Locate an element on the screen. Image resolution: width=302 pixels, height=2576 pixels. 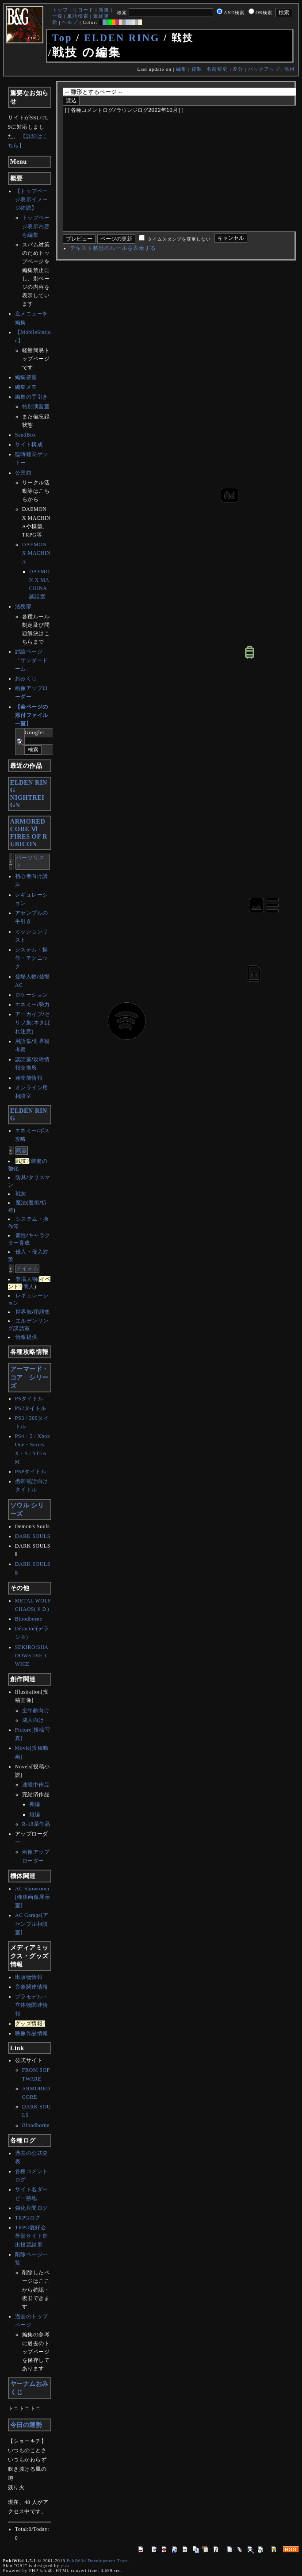
view article or media with thumbnail preview is located at coordinates (264, 905).